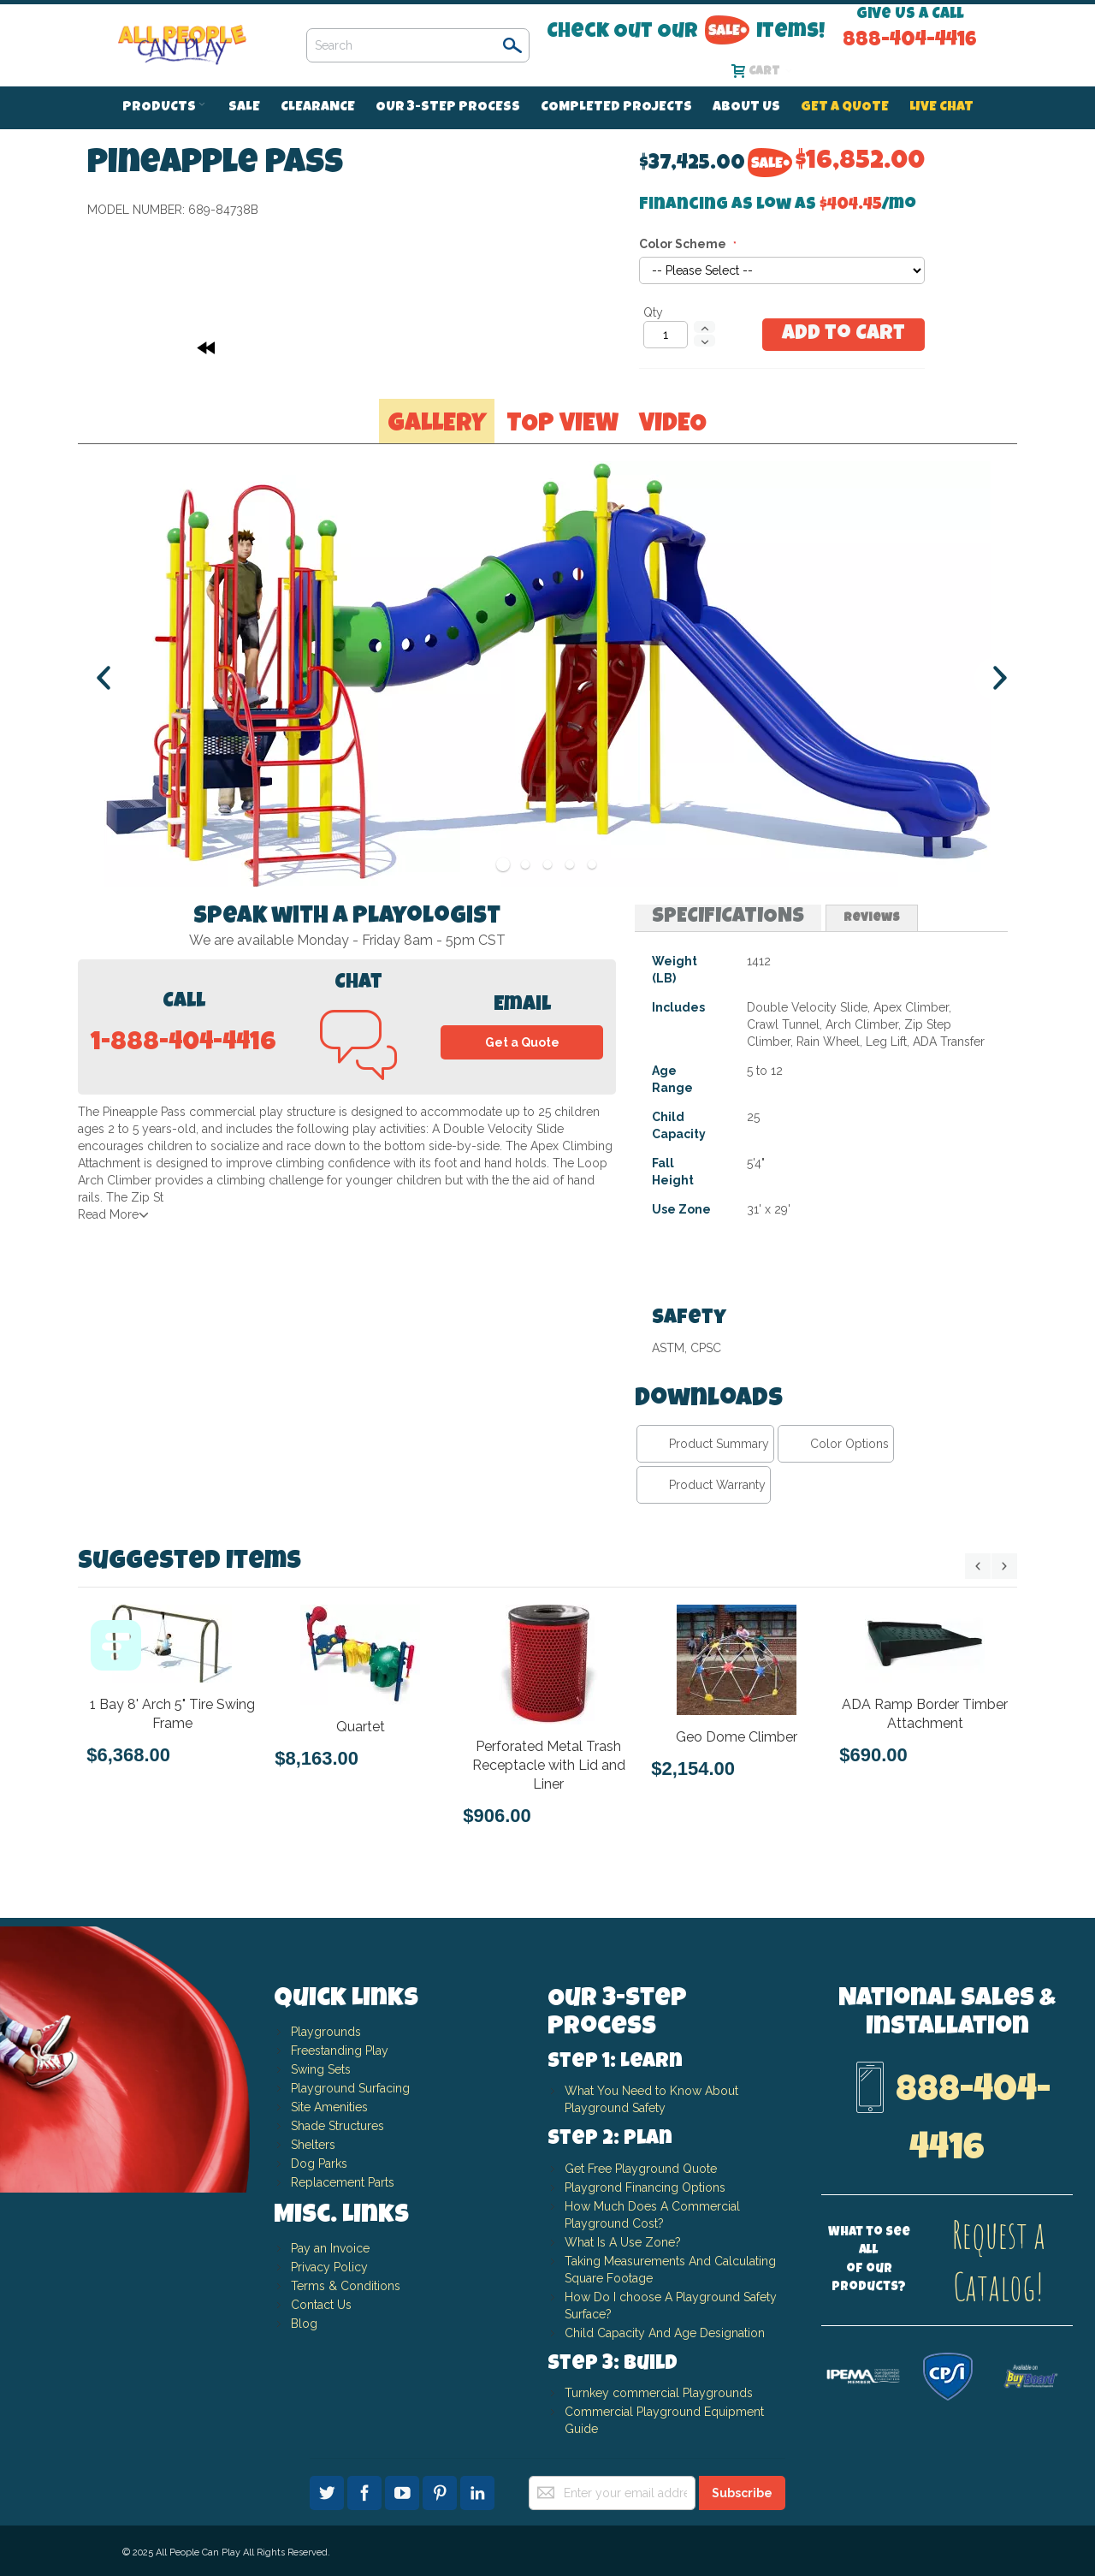  I want to click on rewind or skip backward in media playback, so click(206, 347).